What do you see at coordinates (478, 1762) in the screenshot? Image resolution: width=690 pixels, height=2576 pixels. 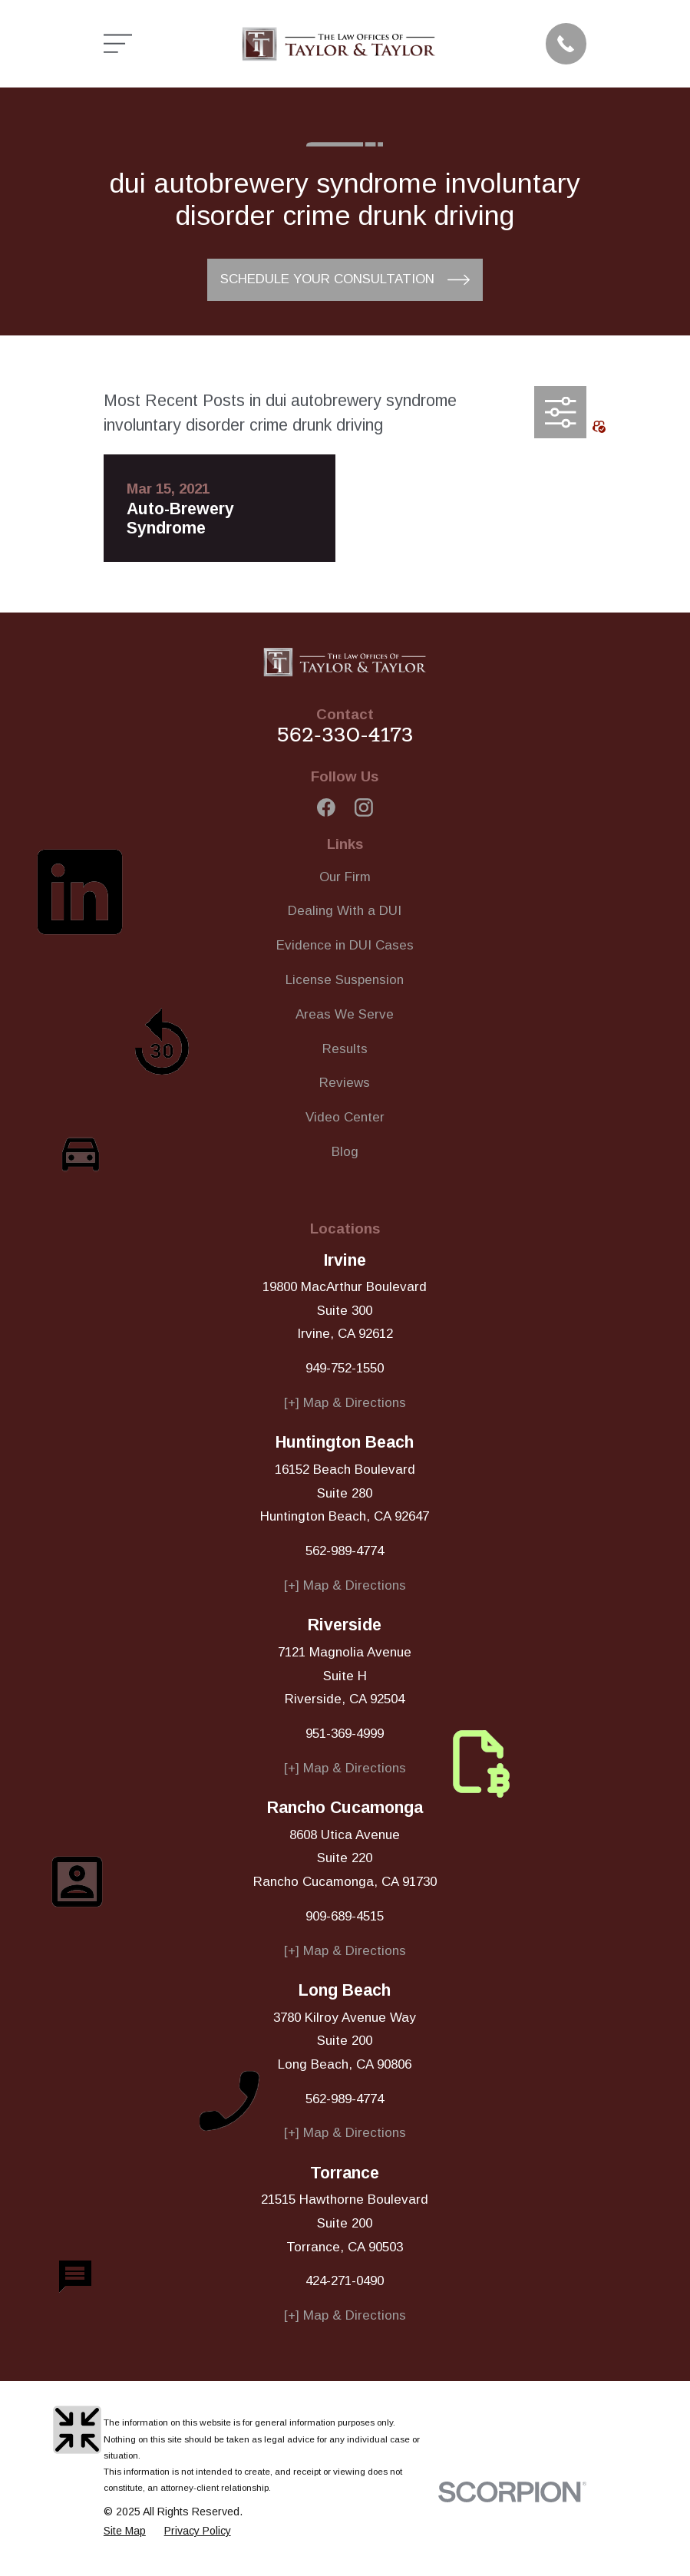 I see `view bitcoin-related document` at bounding box center [478, 1762].